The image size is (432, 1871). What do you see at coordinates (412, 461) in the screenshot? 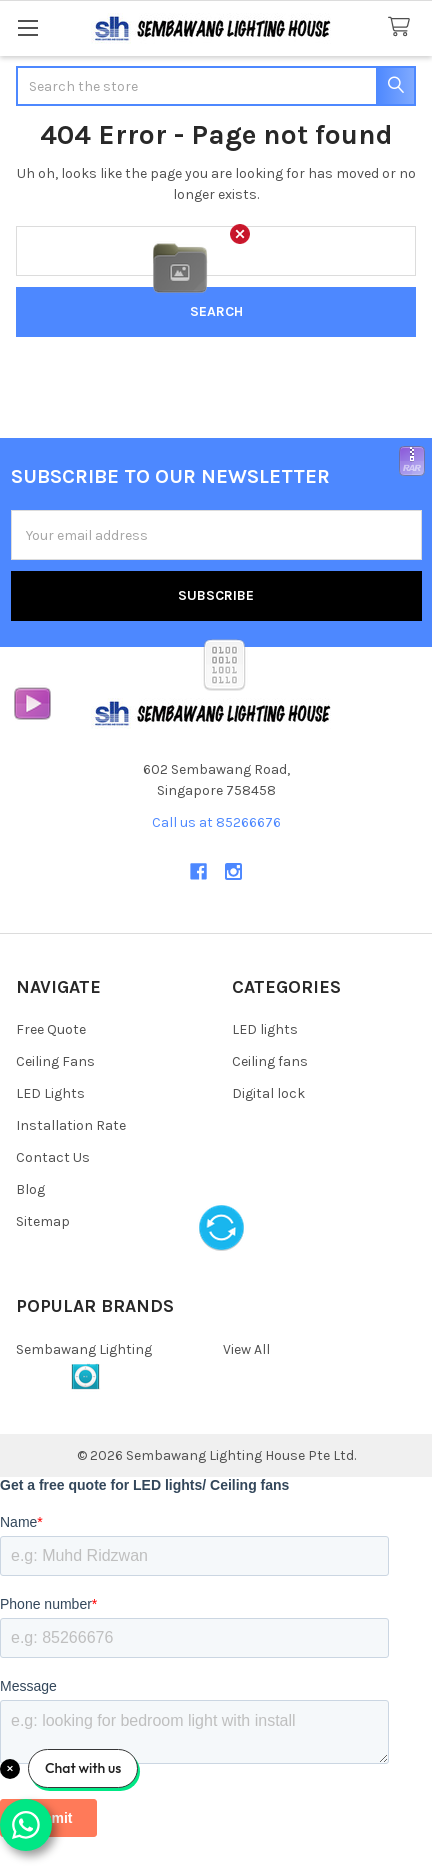
I see `a compressed RAR archive file` at bounding box center [412, 461].